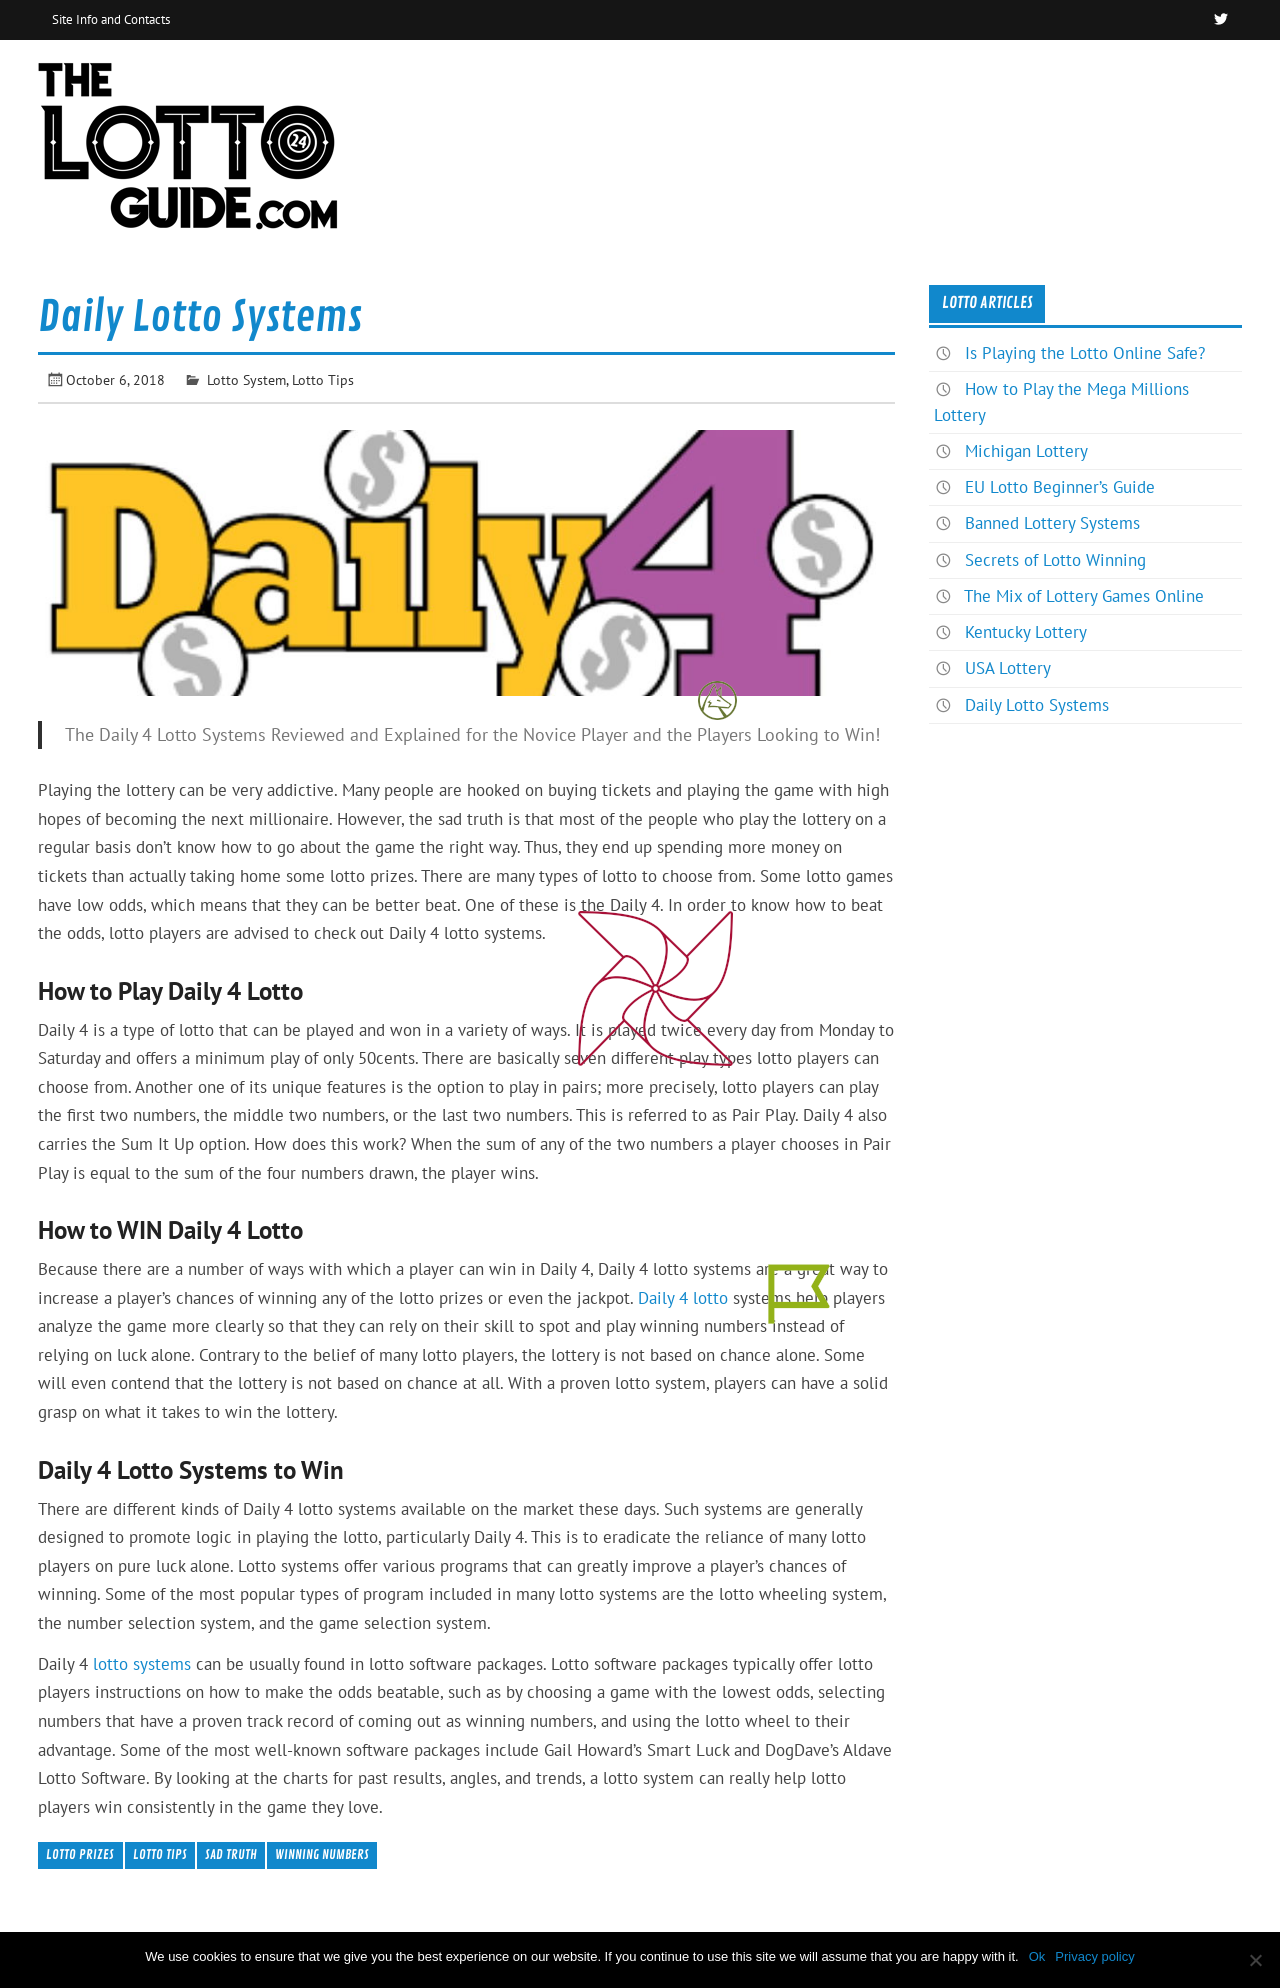 Image resolution: width=1280 pixels, height=1988 pixels. I want to click on flag or bookmark an item, so click(799, 1292).